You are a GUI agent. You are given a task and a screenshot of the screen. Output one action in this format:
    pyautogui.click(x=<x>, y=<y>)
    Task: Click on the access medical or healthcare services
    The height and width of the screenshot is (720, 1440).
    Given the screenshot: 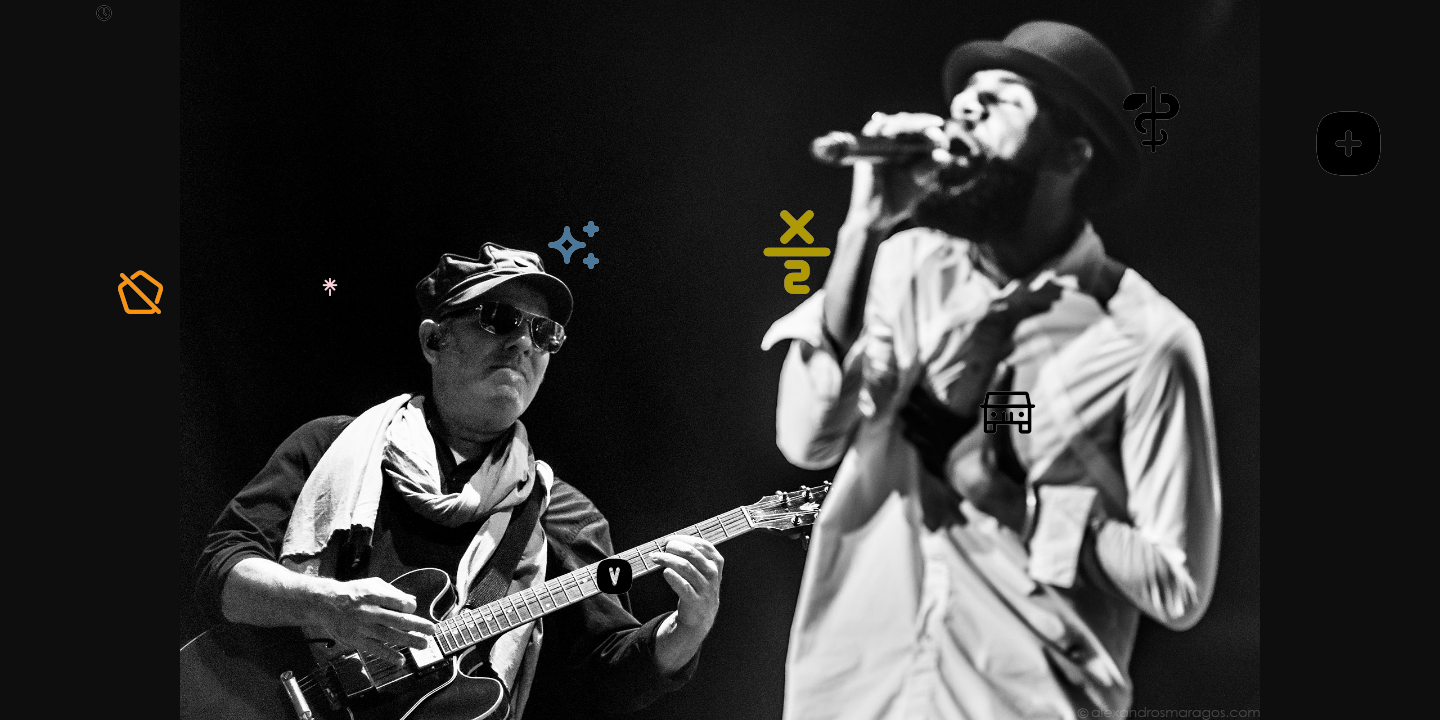 What is the action you would take?
    pyautogui.click(x=1153, y=119)
    